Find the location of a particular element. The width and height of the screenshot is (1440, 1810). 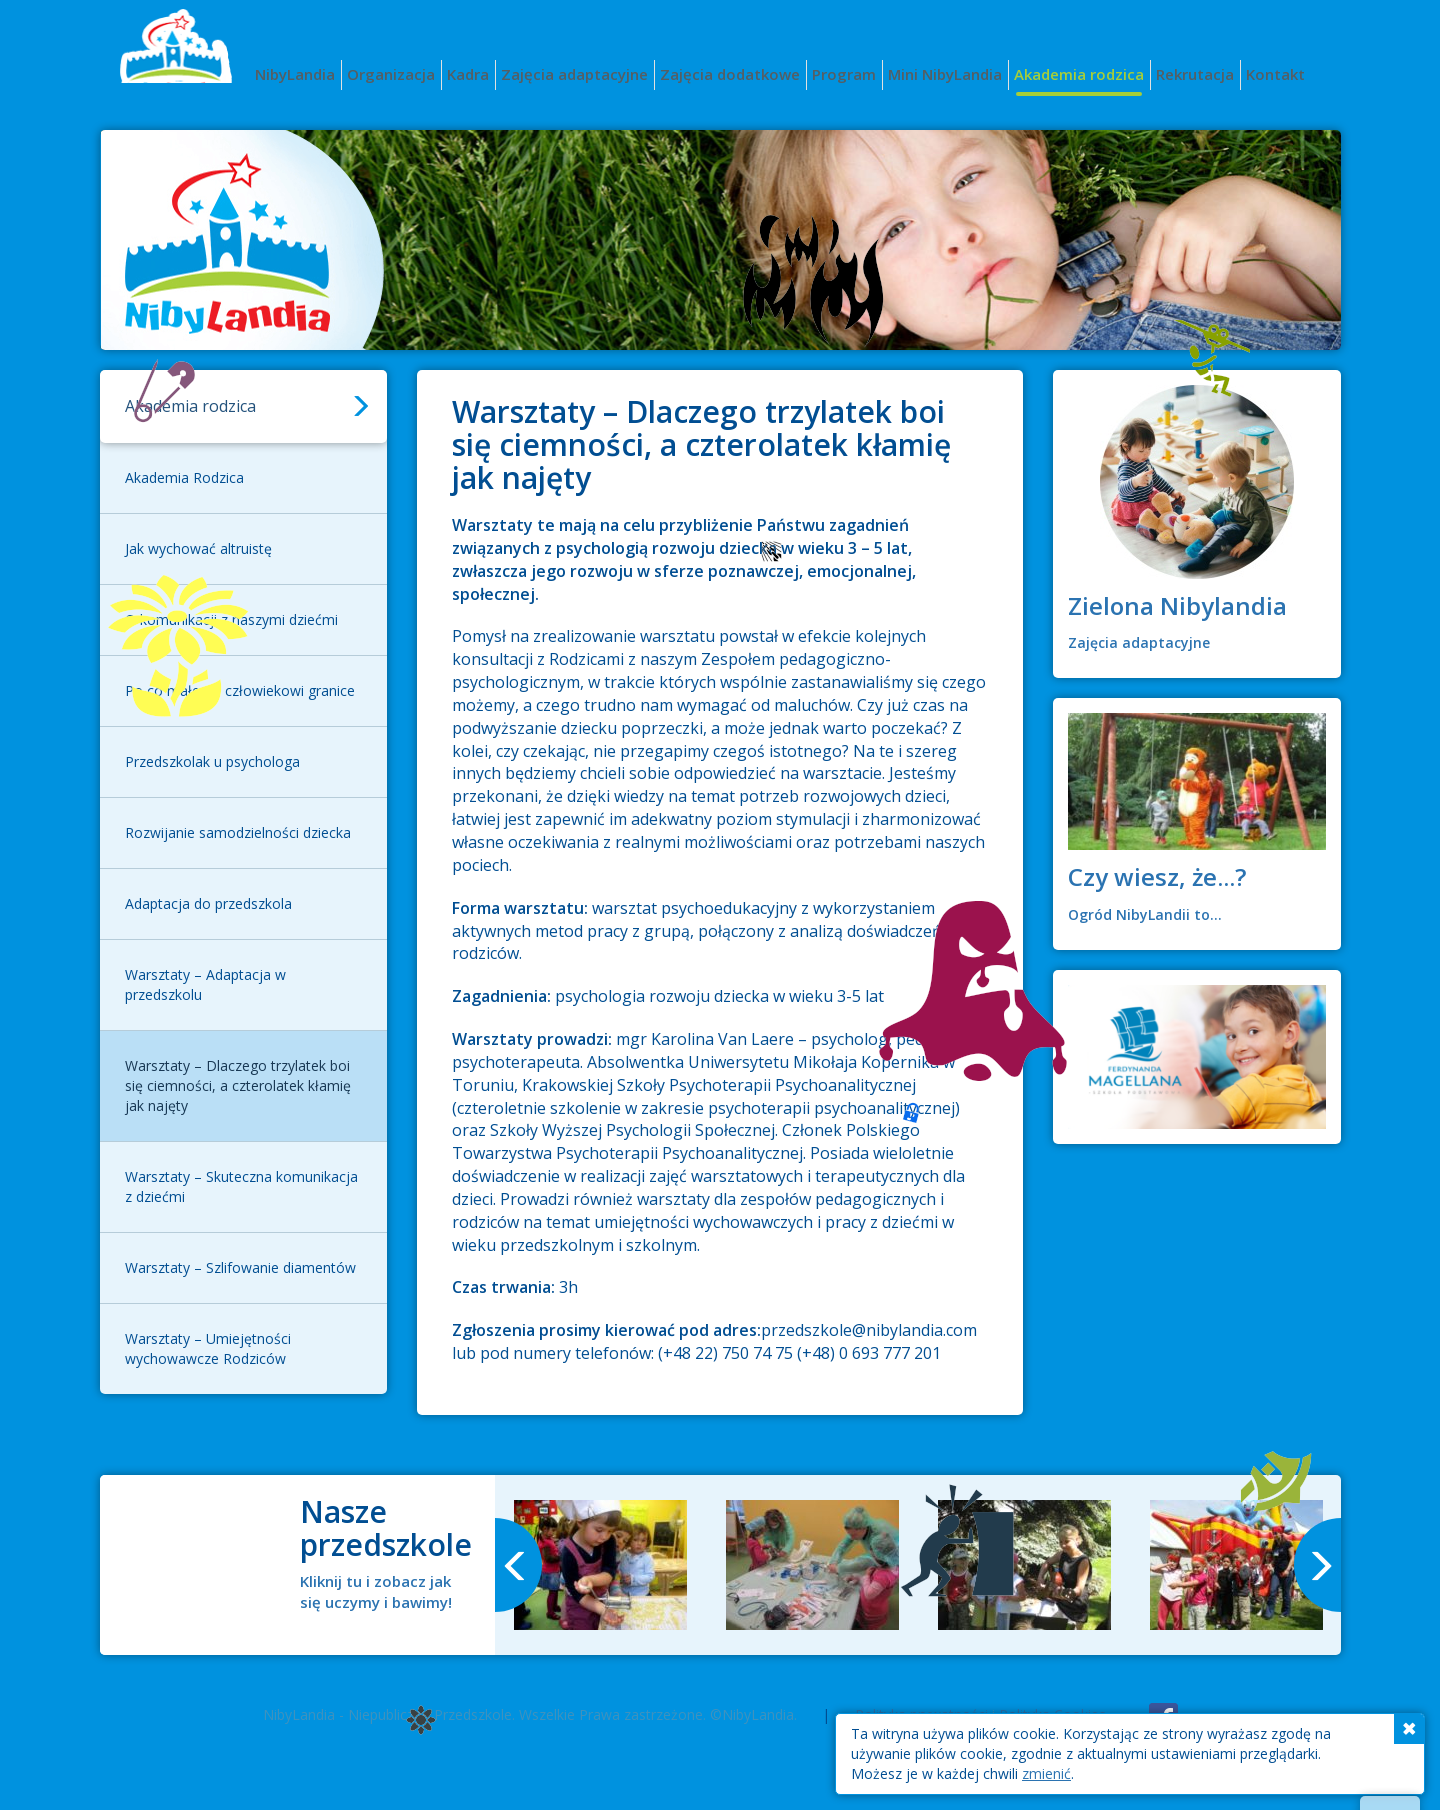

indicates active wildfire alerts in your area is located at coordinates (812, 285).